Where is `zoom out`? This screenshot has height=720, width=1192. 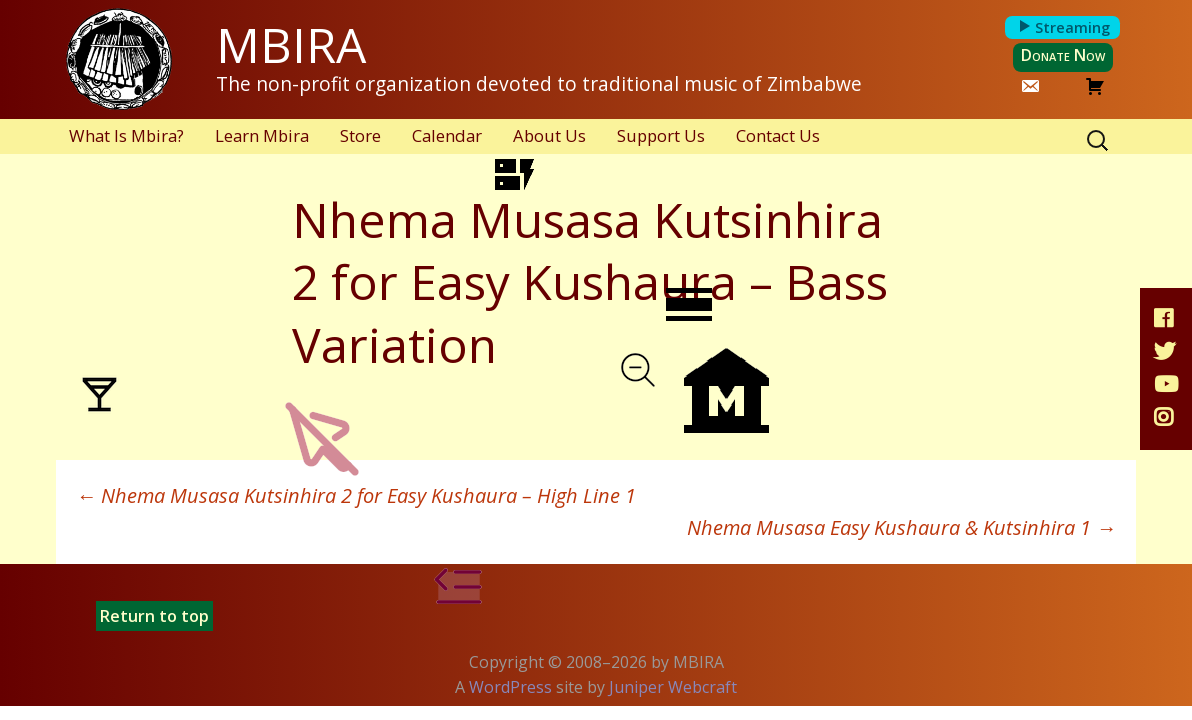 zoom out is located at coordinates (638, 370).